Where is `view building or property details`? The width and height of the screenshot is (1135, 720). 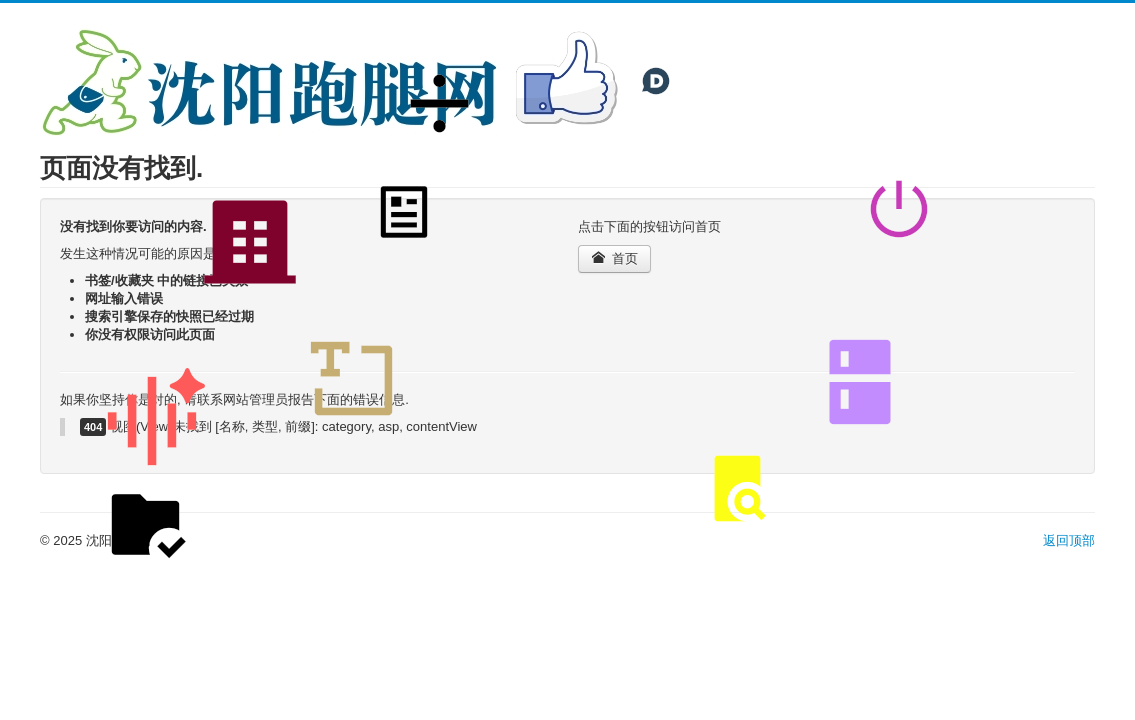 view building or property details is located at coordinates (250, 242).